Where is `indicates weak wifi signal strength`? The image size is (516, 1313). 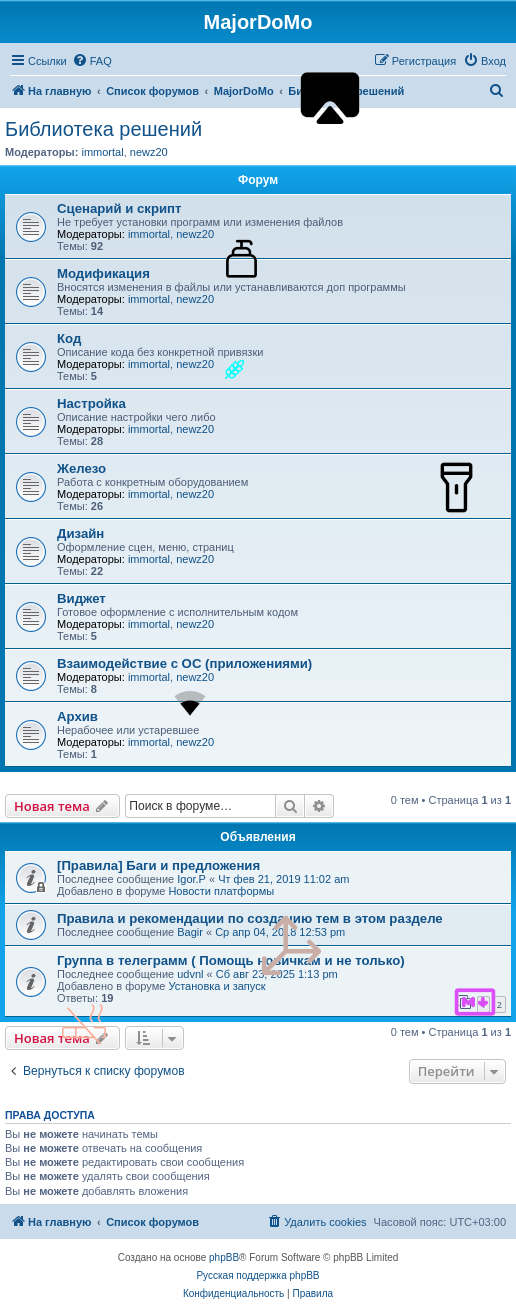
indicates weak wifi signal strength is located at coordinates (190, 703).